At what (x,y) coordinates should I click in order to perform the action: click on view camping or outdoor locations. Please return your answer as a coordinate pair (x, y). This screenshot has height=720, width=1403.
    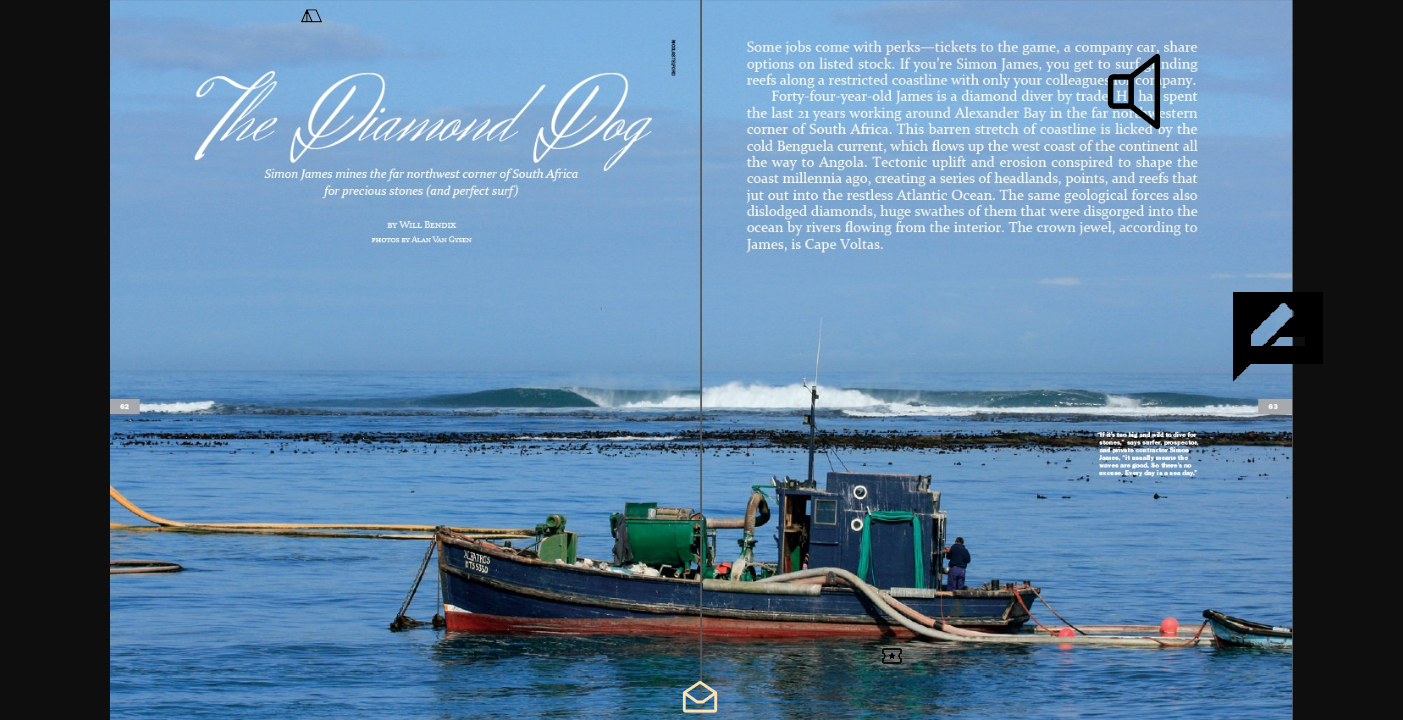
    Looking at the image, I should click on (311, 16).